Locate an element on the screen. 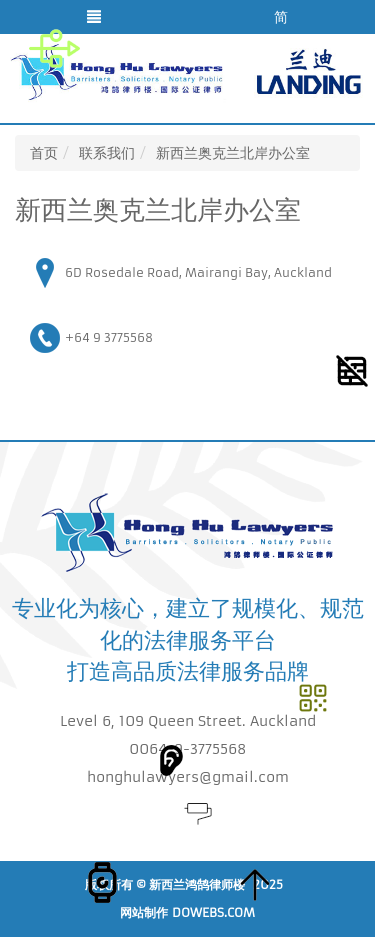 This screenshot has width=375, height=937. scan or generate a qr code is located at coordinates (313, 698).